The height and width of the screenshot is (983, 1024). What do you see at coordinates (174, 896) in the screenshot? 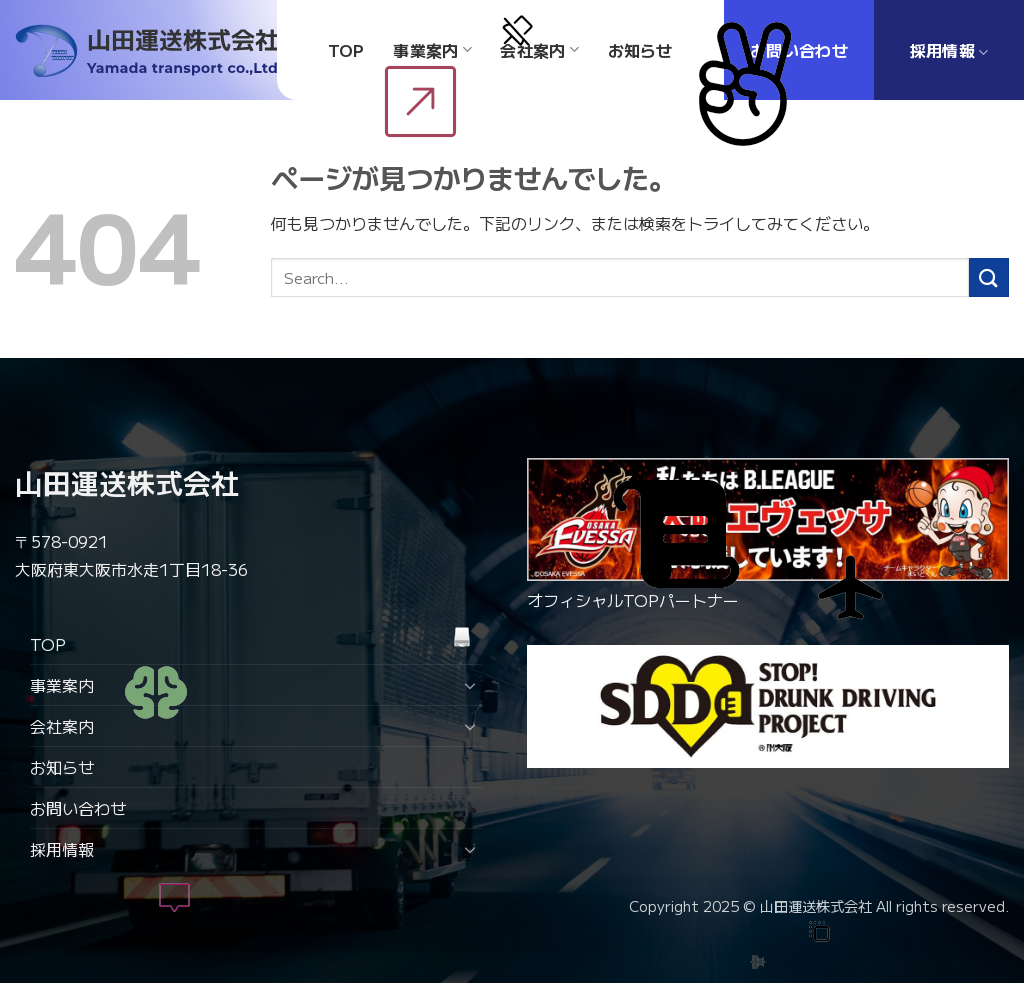
I see `open chat or messaging` at bounding box center [174, 896].